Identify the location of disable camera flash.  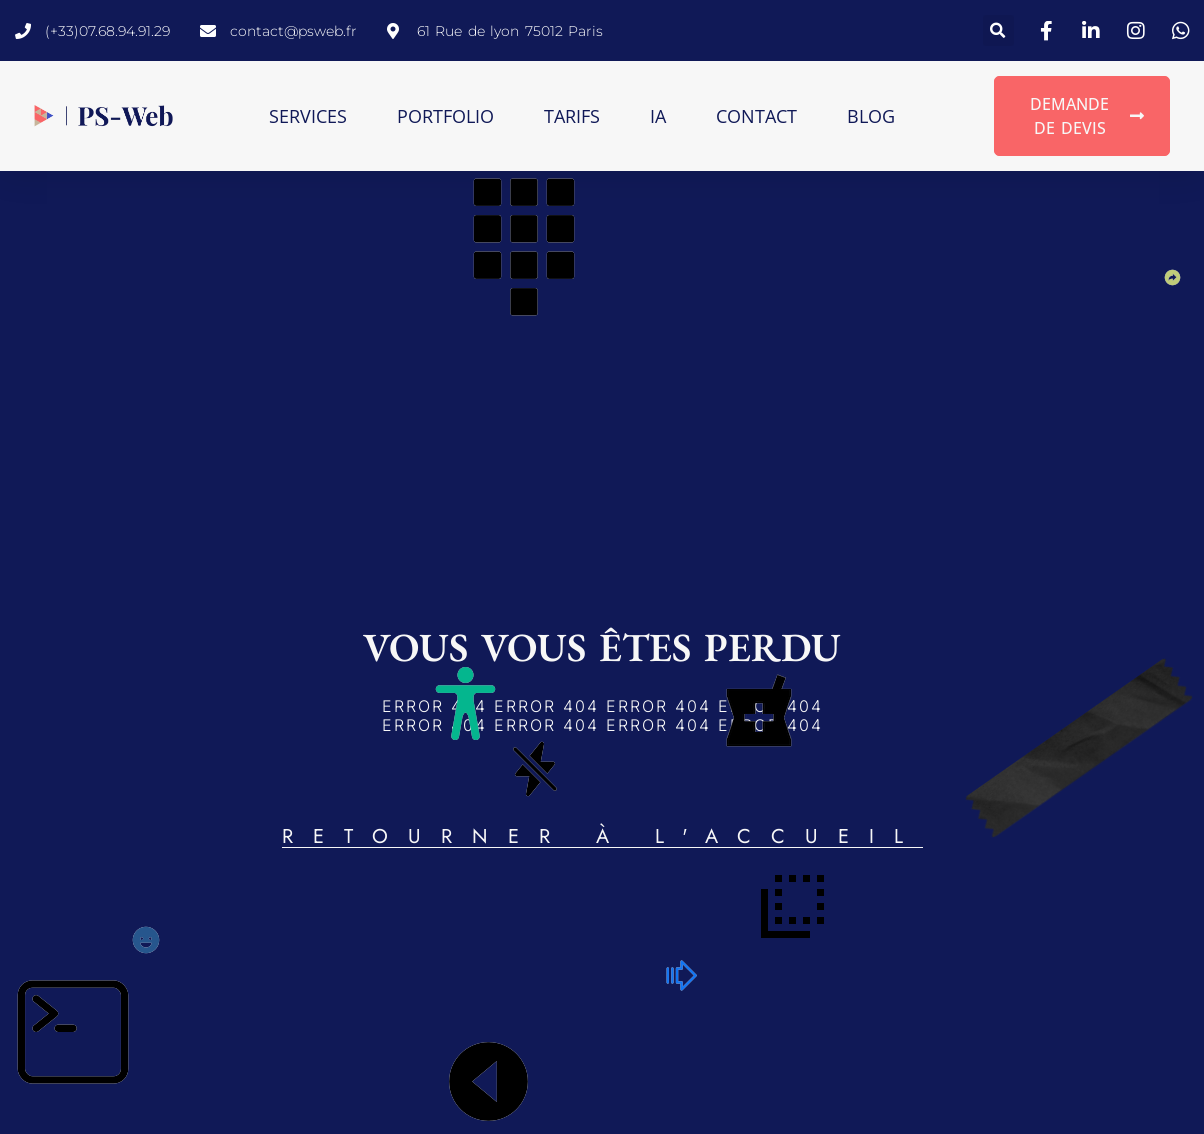
(535, 769).